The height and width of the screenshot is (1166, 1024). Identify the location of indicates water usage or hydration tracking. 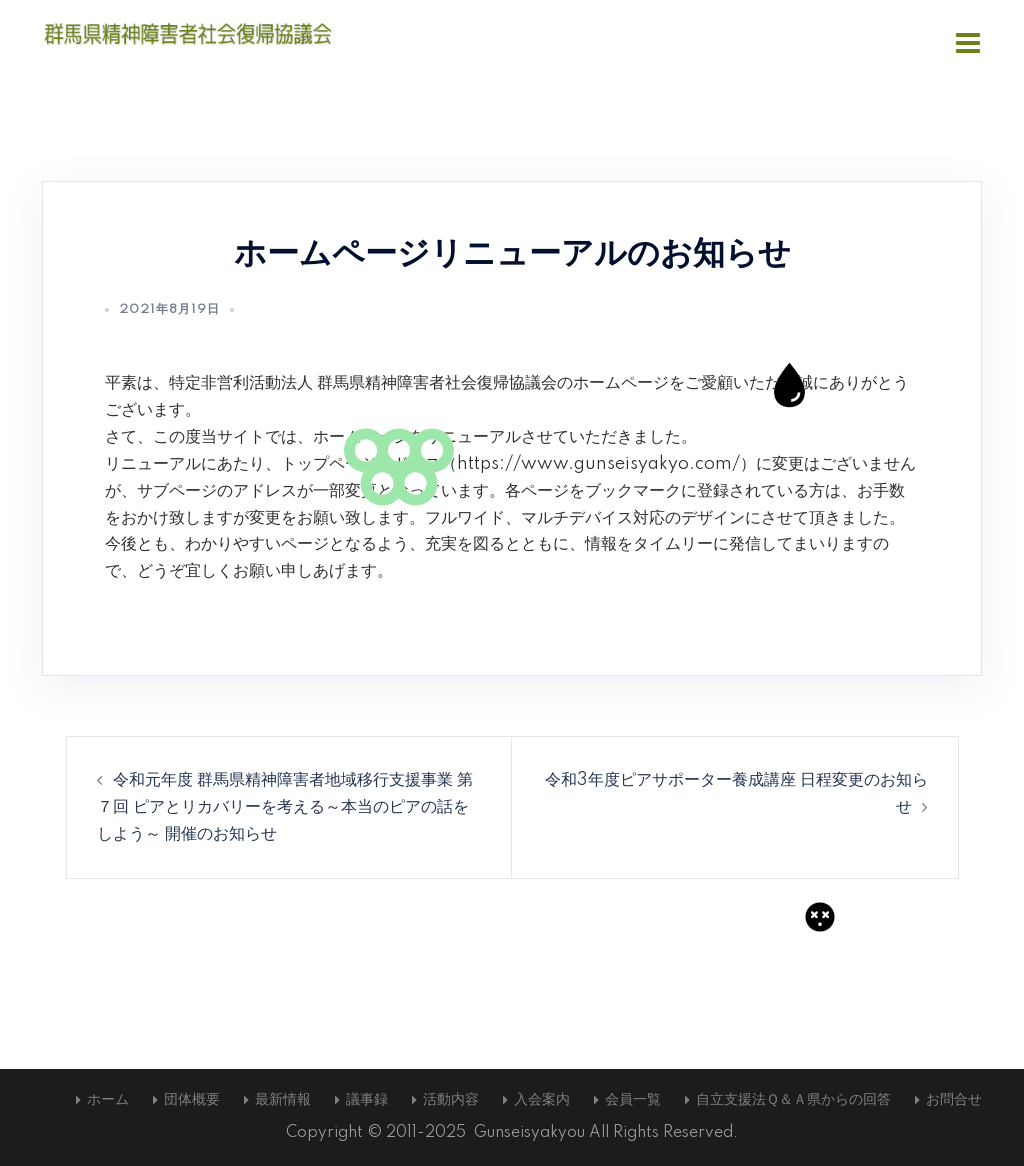
(789, 385).